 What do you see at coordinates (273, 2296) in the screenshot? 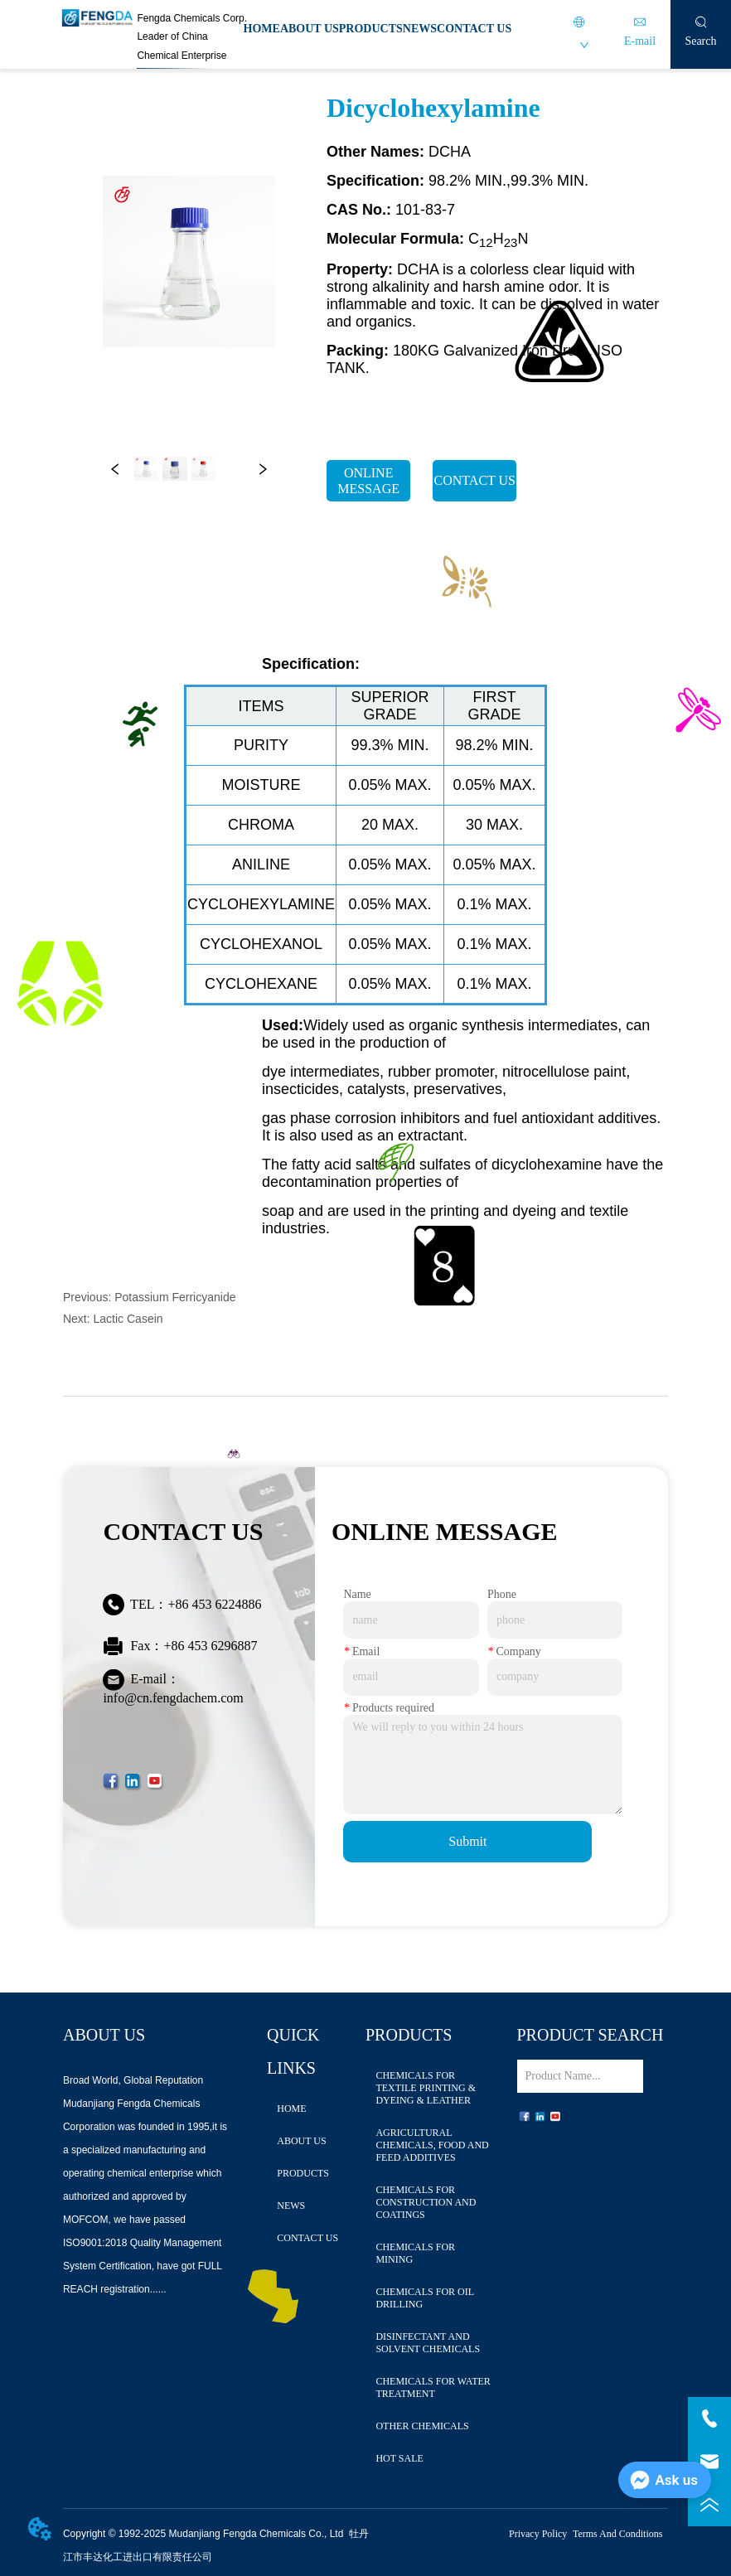
I see `select Paraguay as your country or region` at bounding box center [273, 2296].